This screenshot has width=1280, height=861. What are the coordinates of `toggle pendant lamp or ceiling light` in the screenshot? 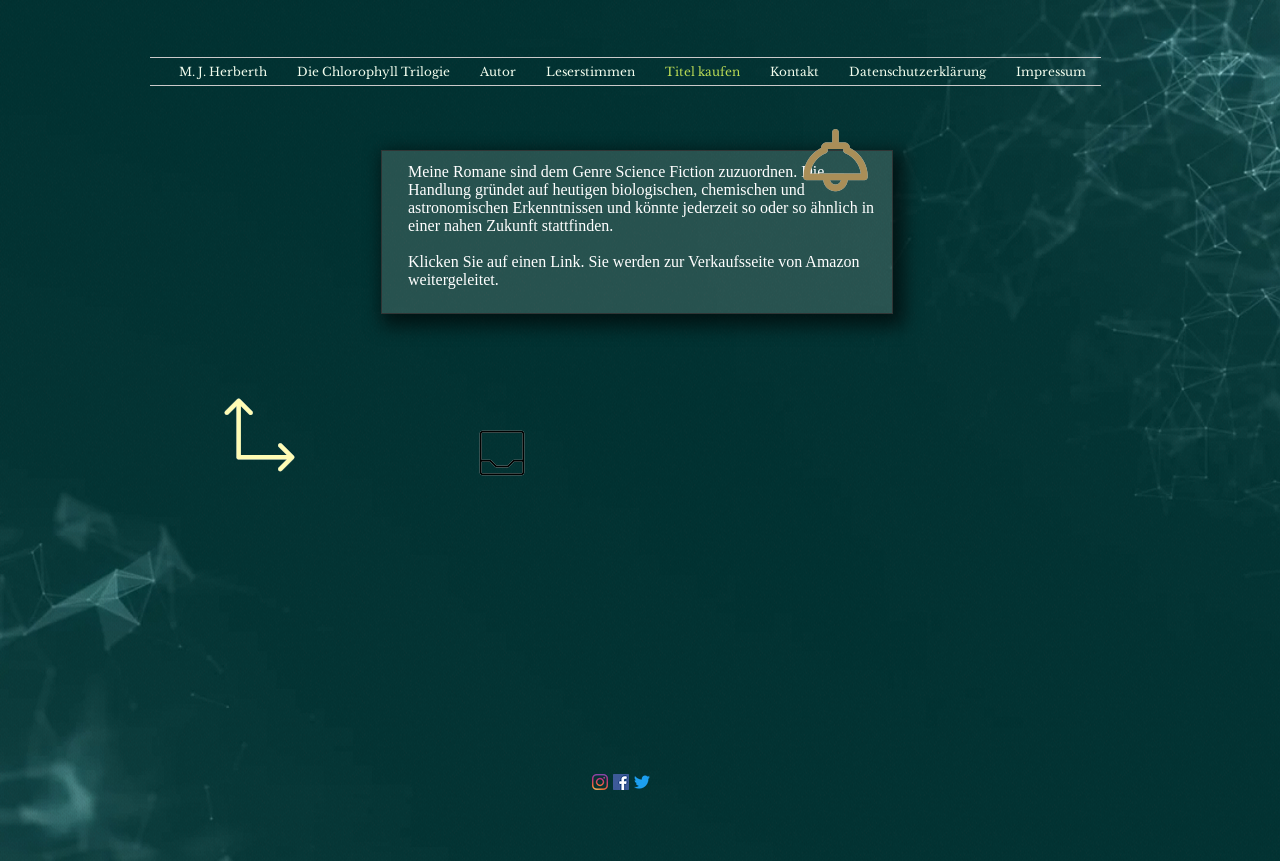 It's located at (835, 163).